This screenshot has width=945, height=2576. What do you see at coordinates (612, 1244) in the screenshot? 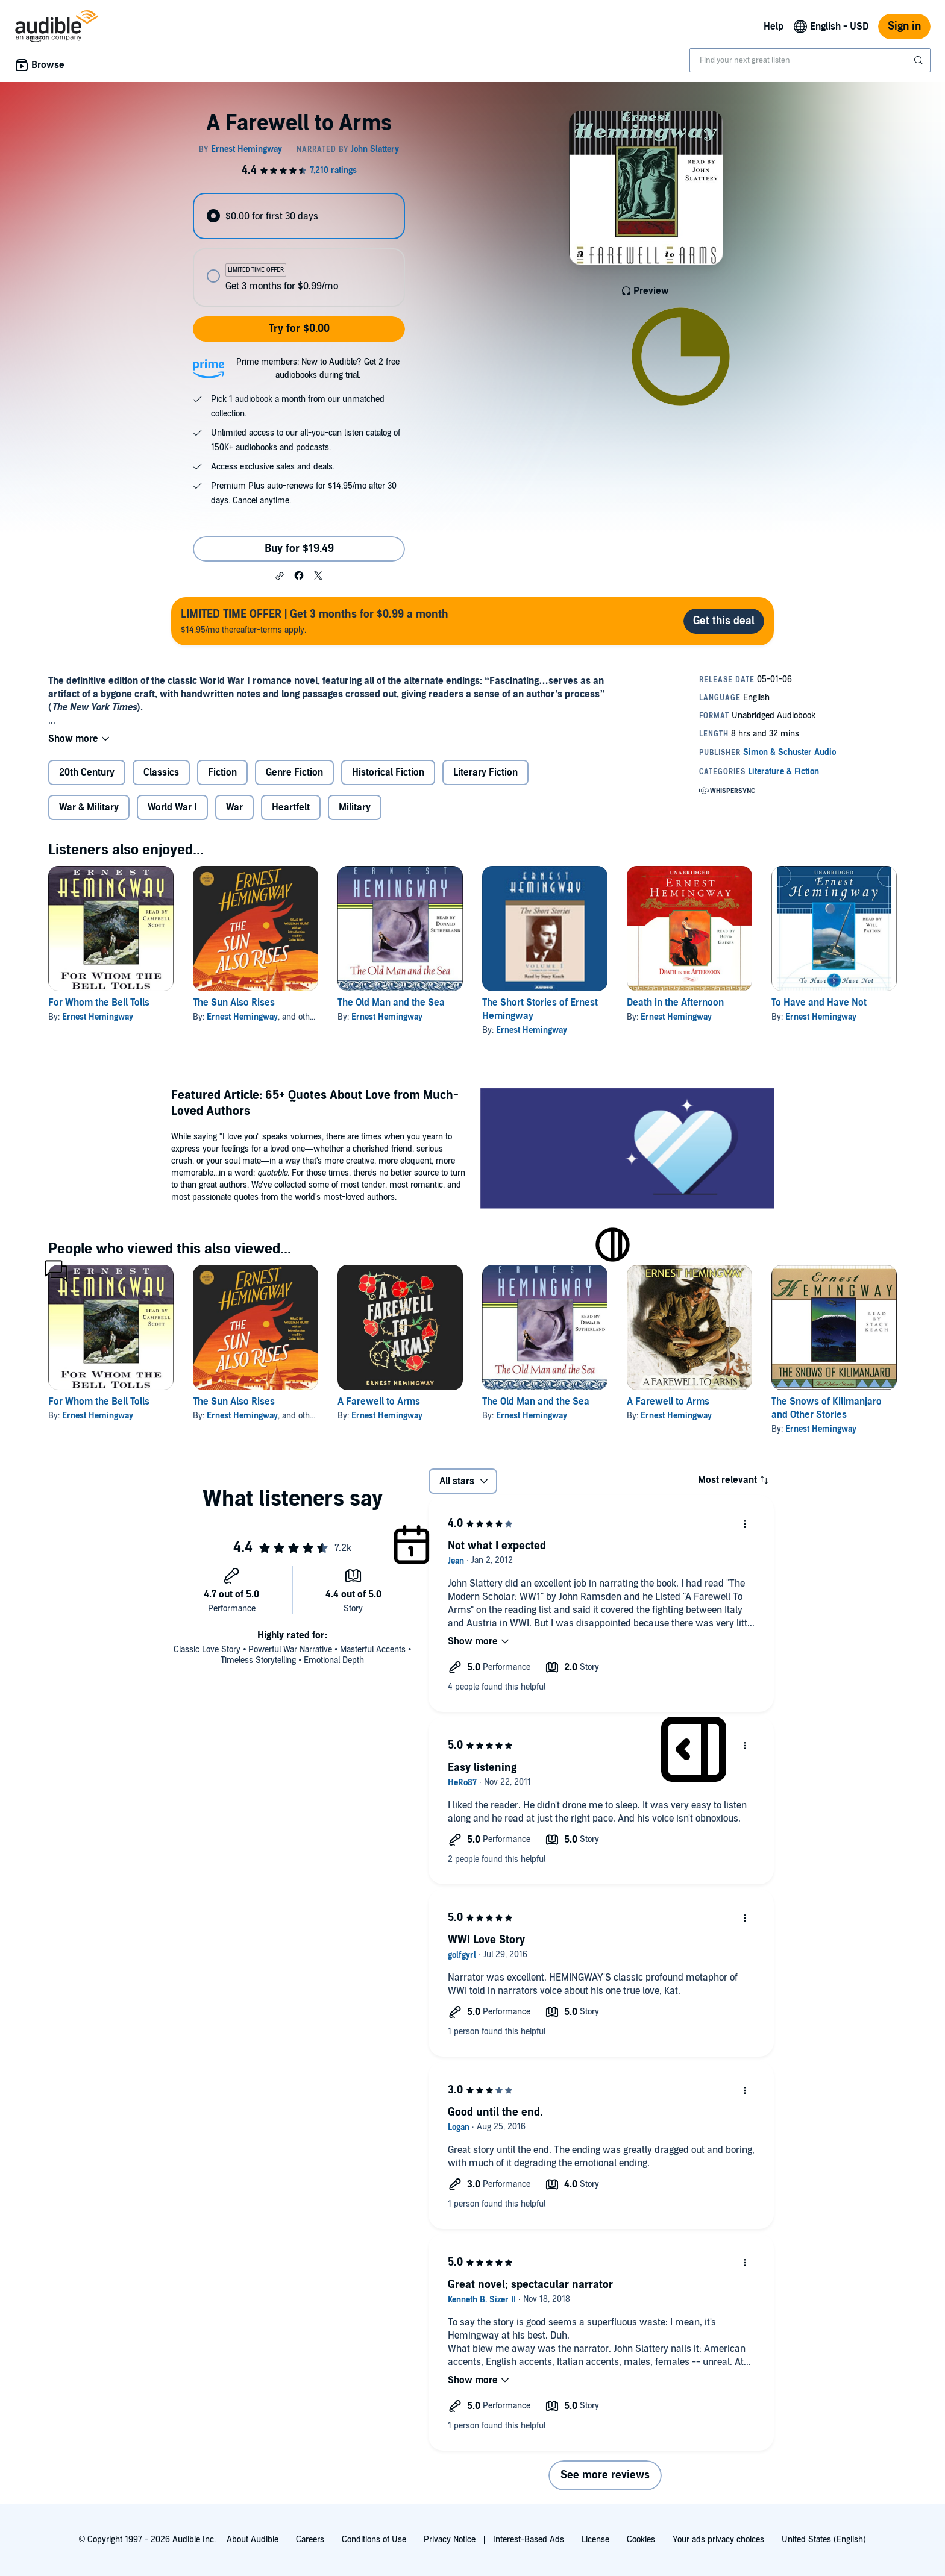
I see `toggle between light and dark mode` at bounding box center [612, 1244].